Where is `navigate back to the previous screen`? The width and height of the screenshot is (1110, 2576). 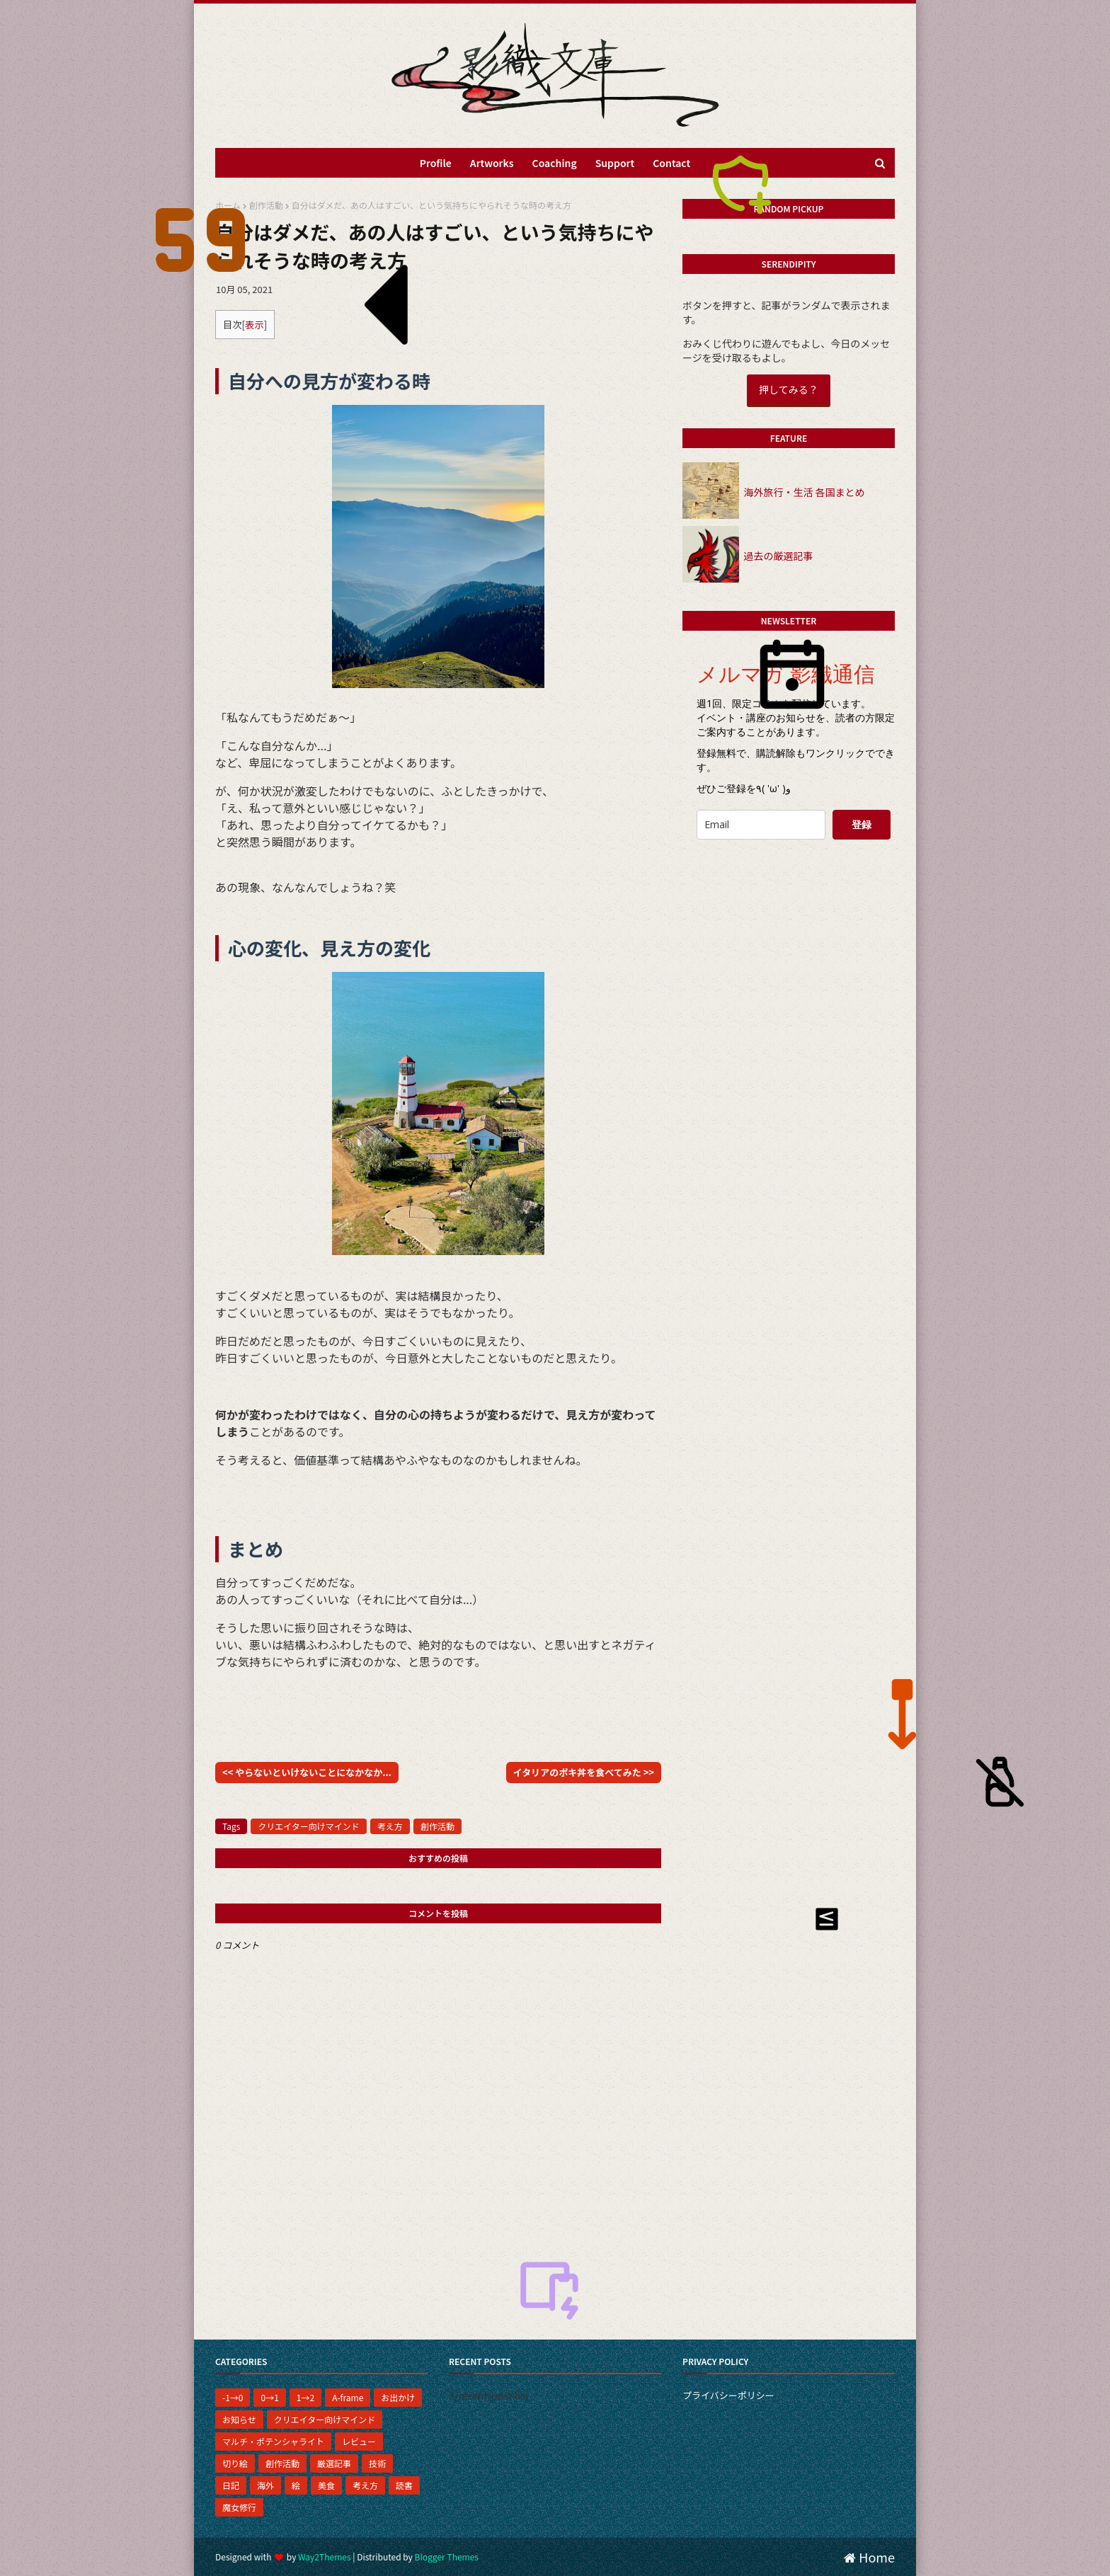
navigate back to the previous screen is located at coordinates (385, 304).